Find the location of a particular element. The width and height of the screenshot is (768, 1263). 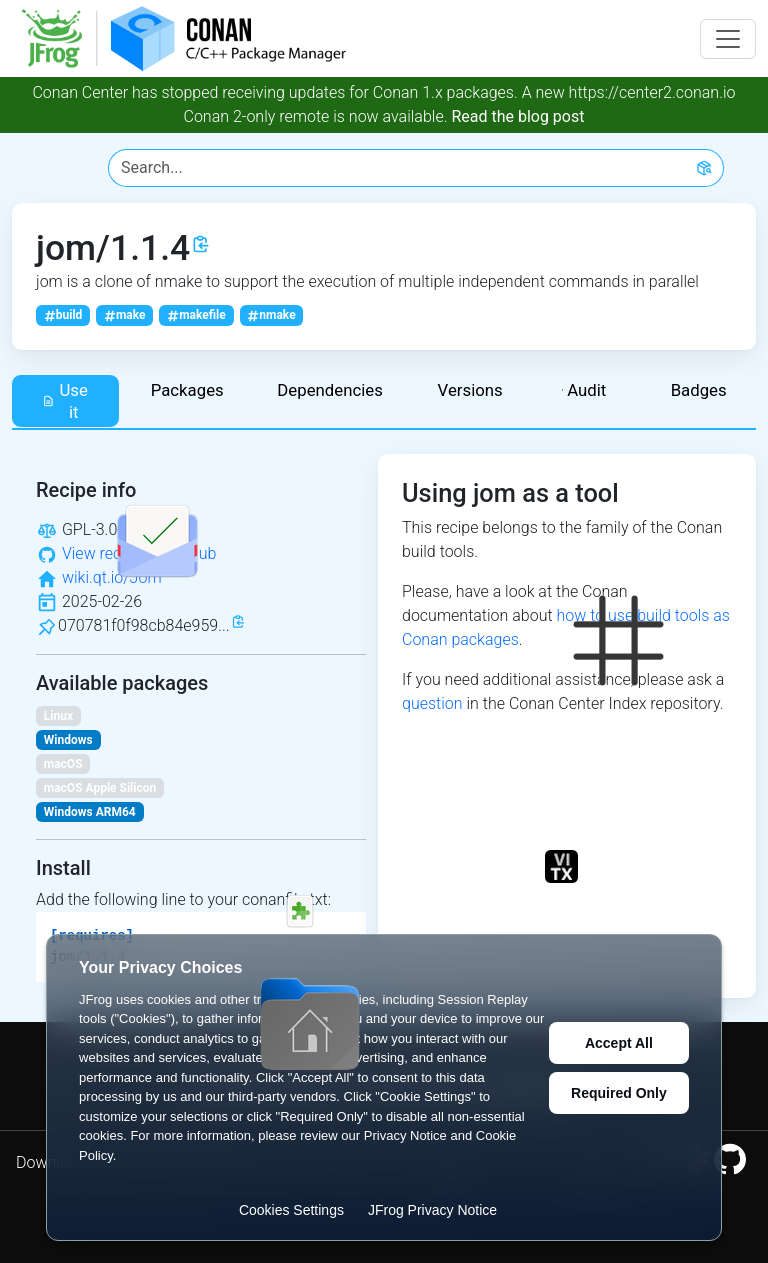

access your home folder is located at coordinates (310, 1024).